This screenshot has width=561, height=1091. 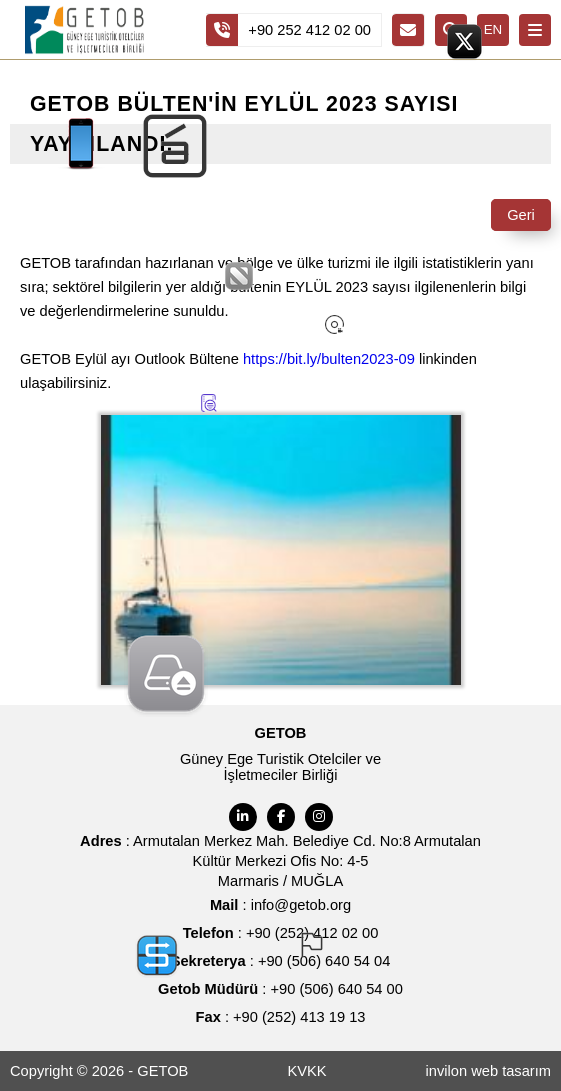 What do you see at coordinates (175, 146) in the screenshot?
I see `open character map to insert special symbols` at bounding box center [175, 146].